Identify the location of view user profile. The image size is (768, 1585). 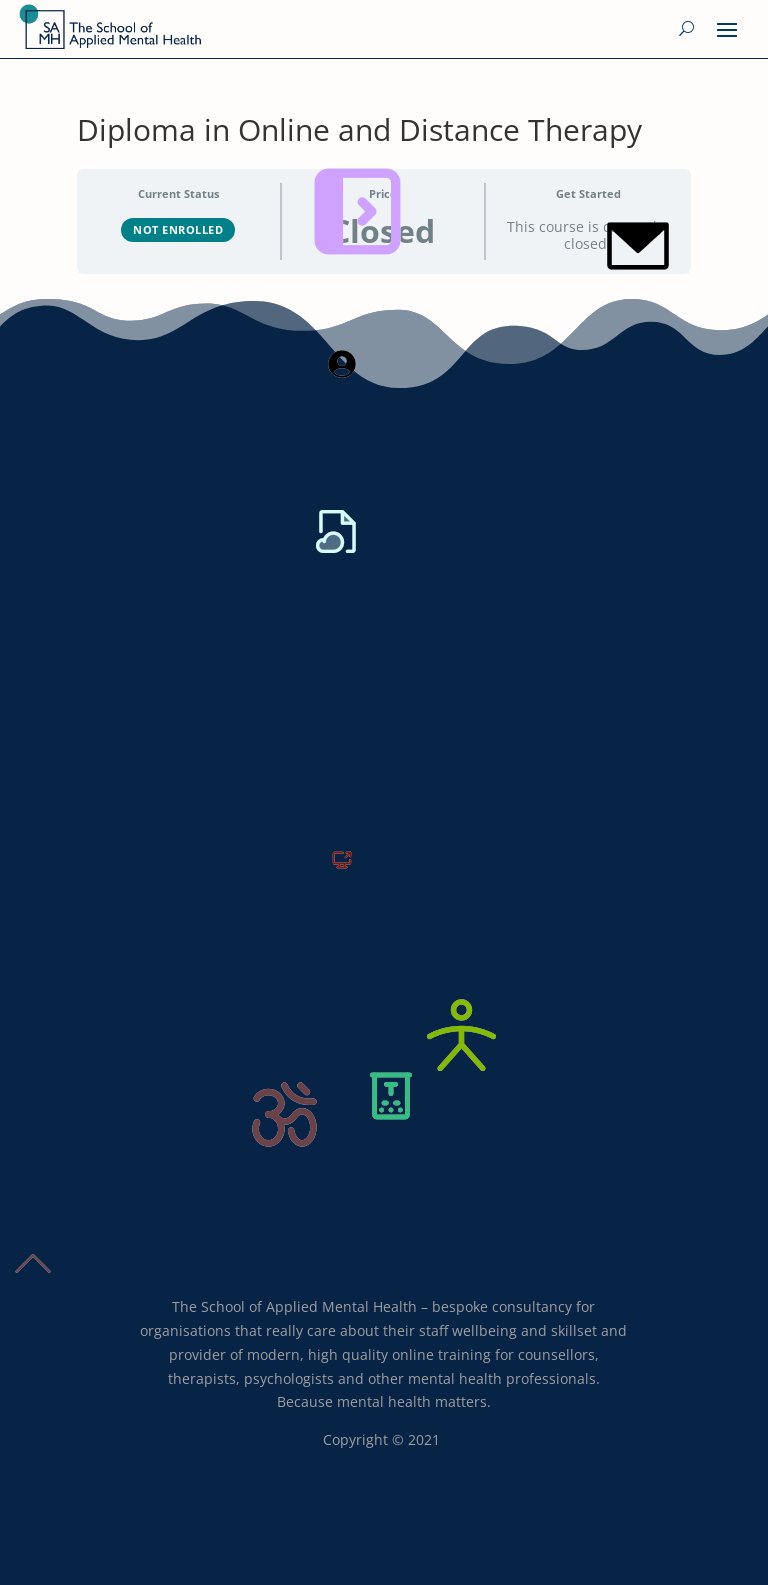
(461, 1036).